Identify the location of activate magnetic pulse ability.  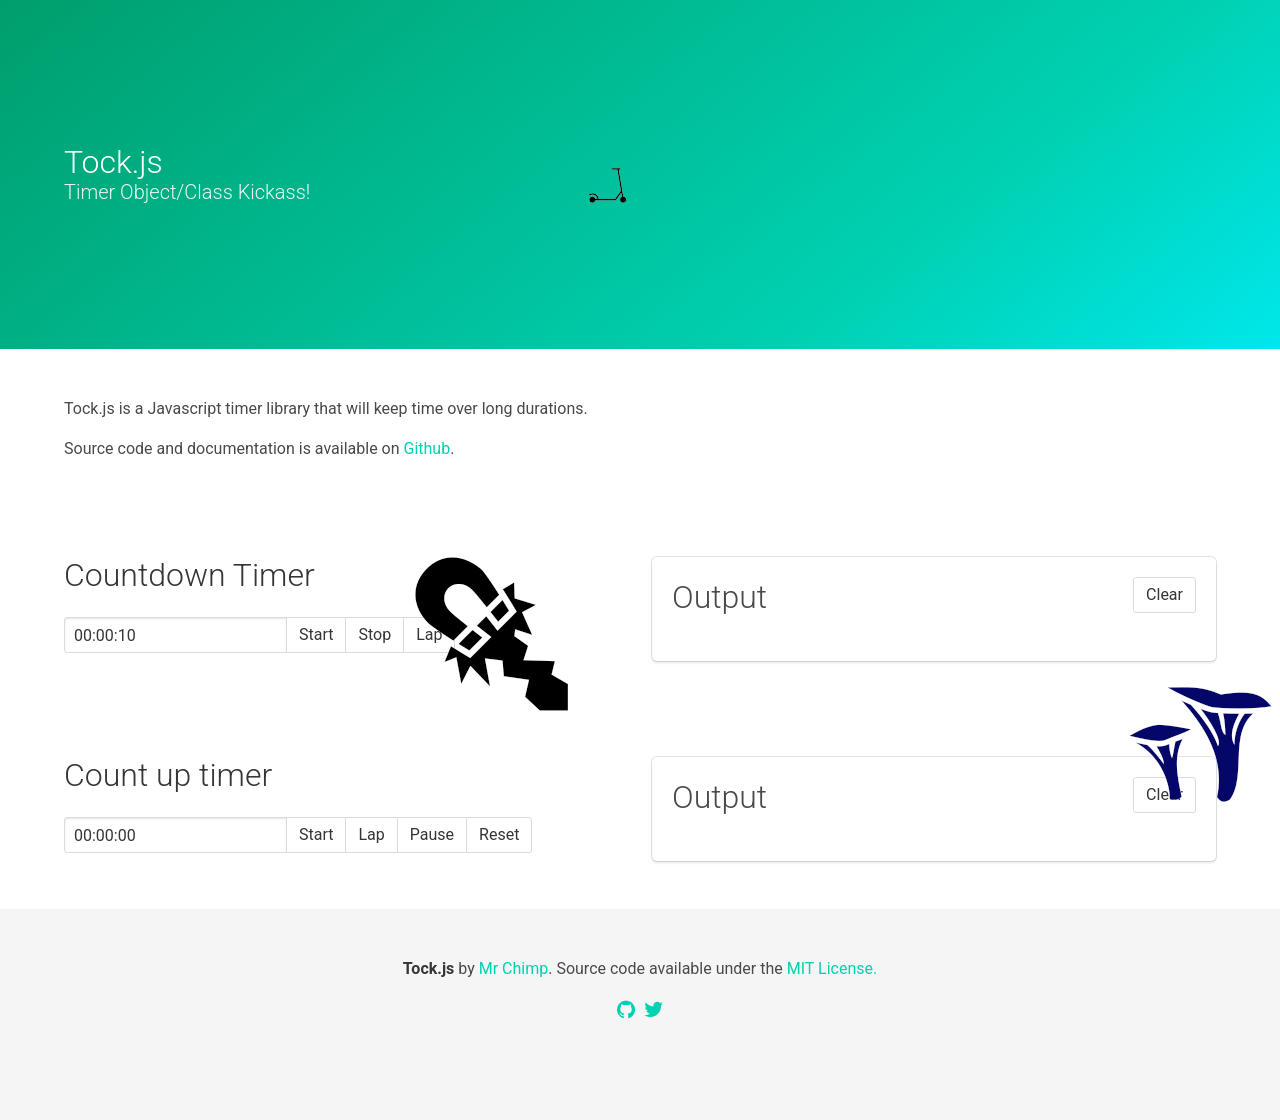
(492, 634).